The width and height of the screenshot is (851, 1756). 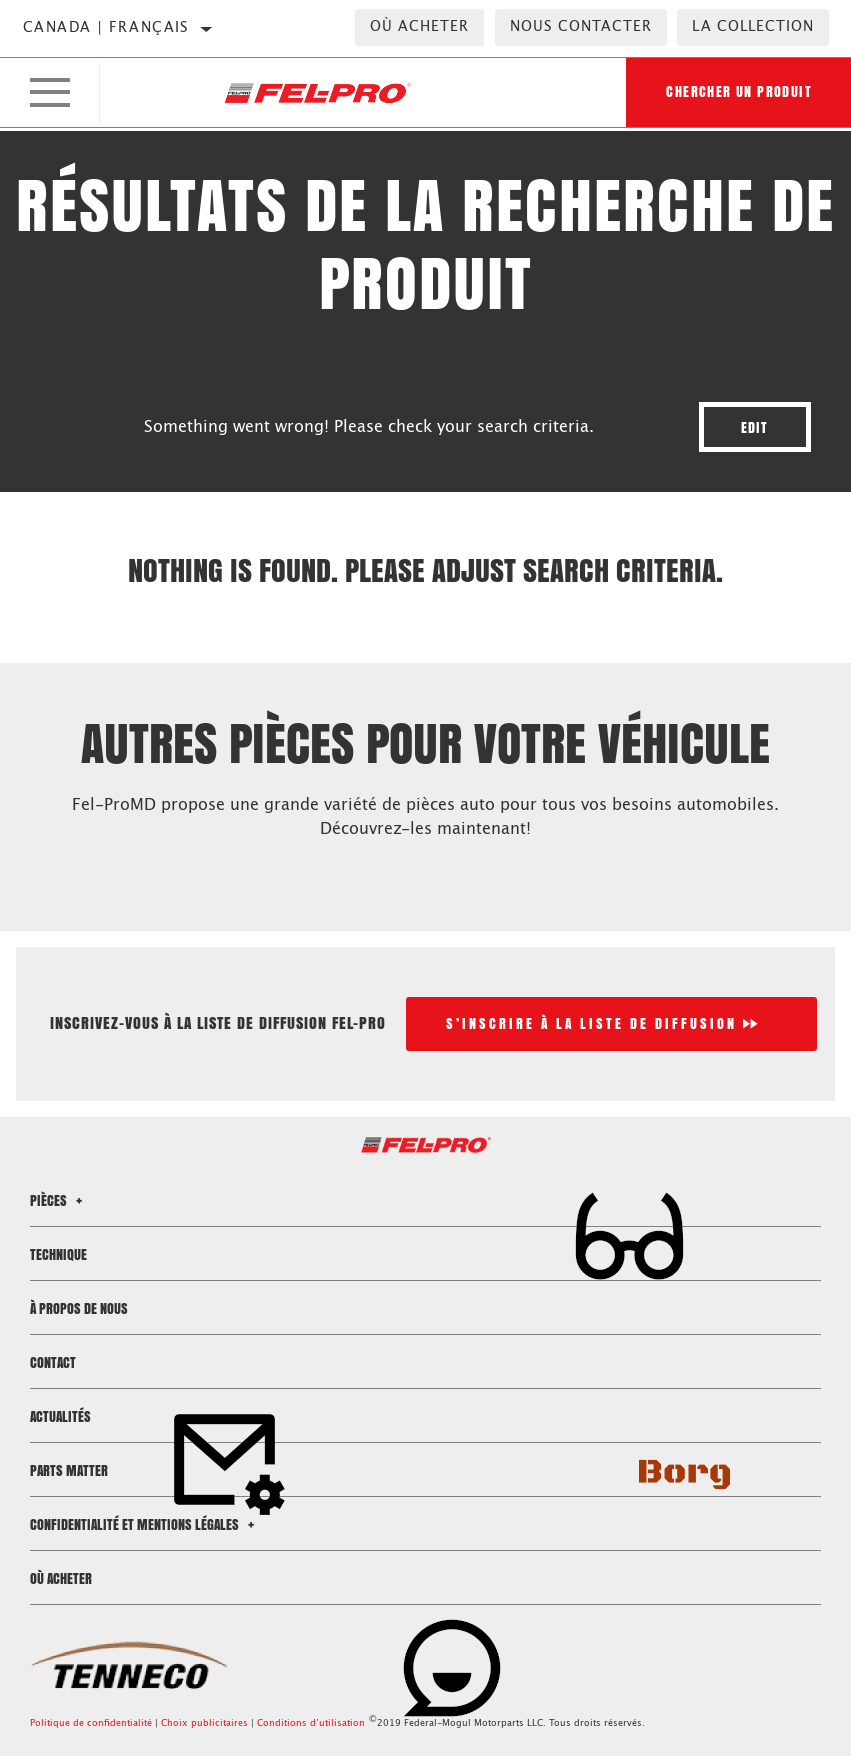 I want to click on access email settings, so click(x=224, y=1459).